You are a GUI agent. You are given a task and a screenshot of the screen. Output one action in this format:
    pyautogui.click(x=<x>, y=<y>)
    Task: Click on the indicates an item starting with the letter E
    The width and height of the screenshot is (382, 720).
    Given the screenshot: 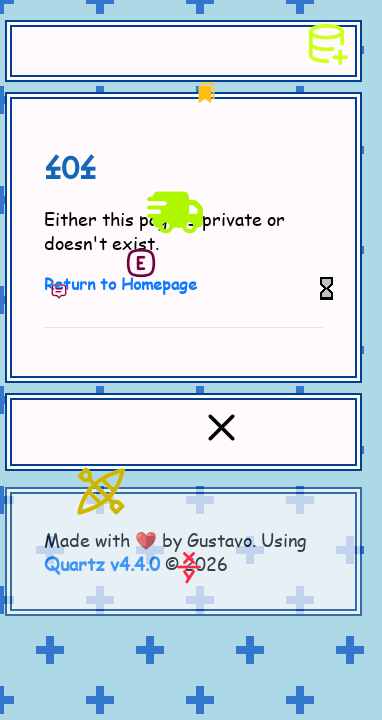 What is the action you would take?
    pyautogui.click(x=141, y=263)
    